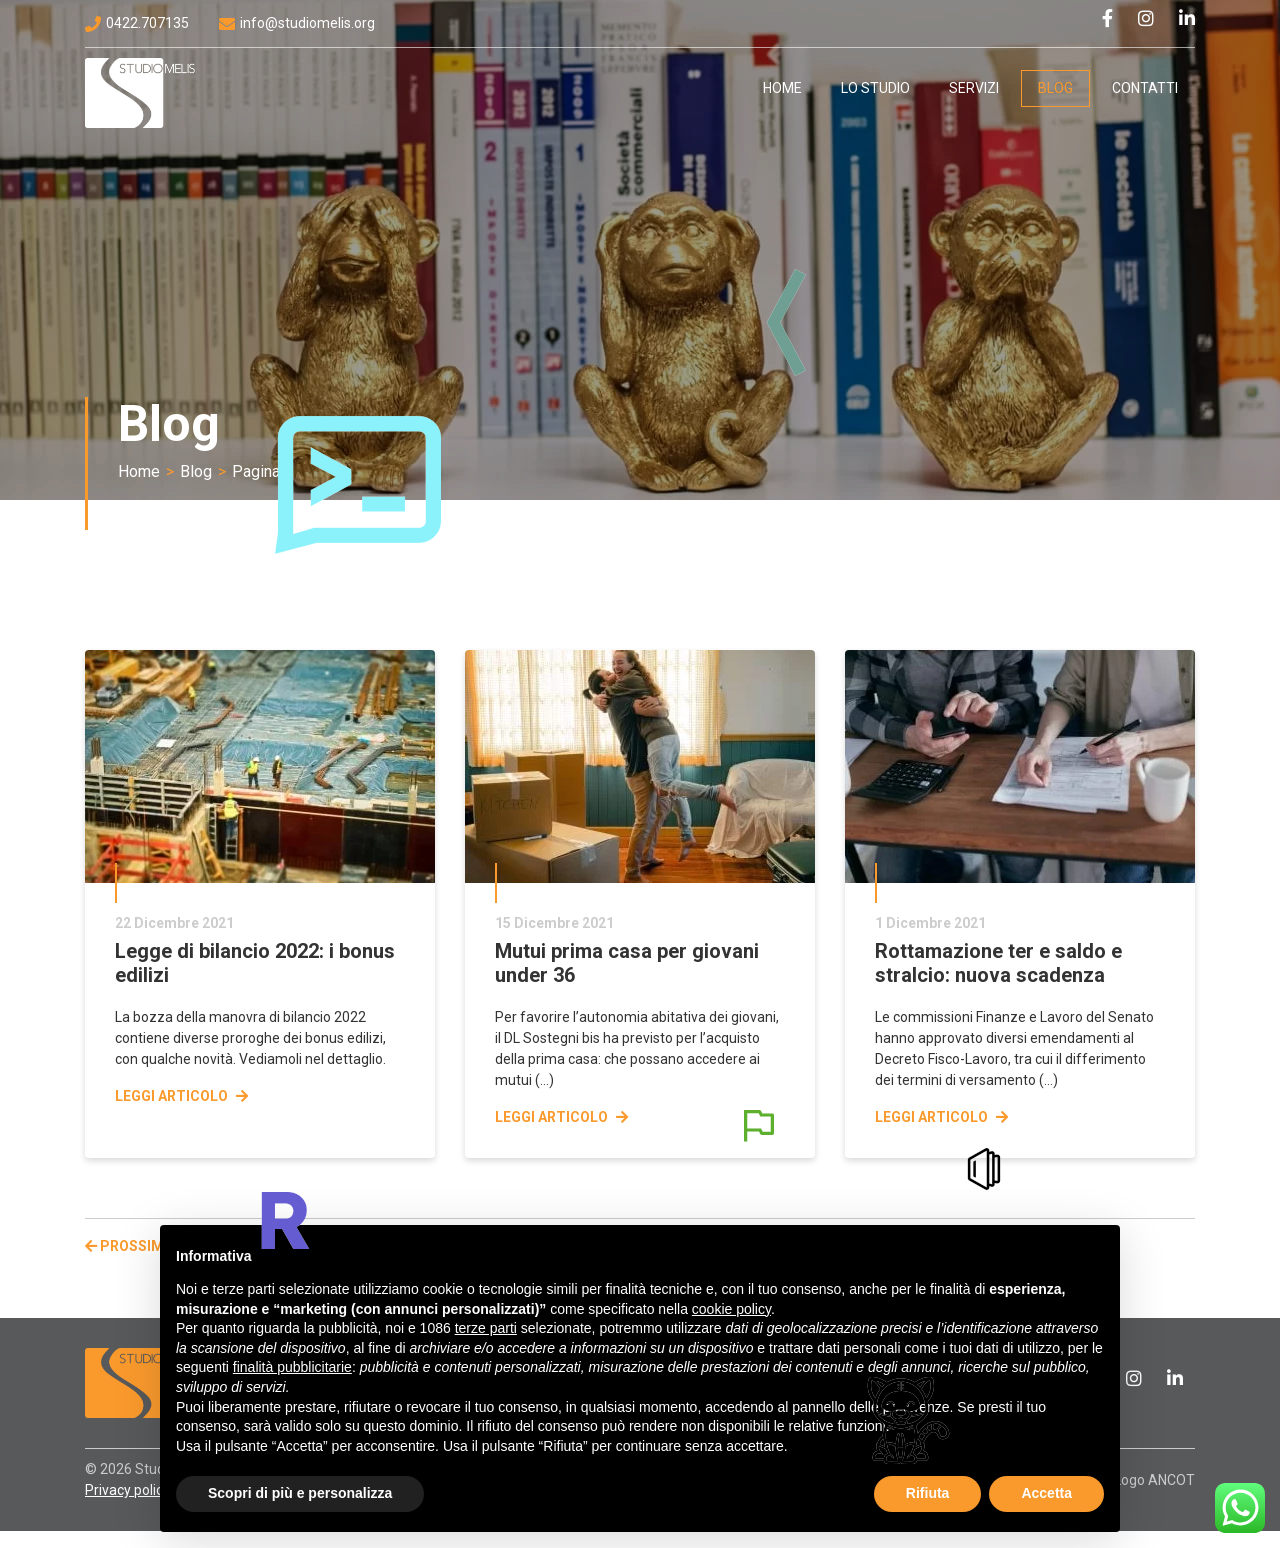 This screenshot has width=1280, height=1548. I want to click on resend email service logo, so click(285, 1220).